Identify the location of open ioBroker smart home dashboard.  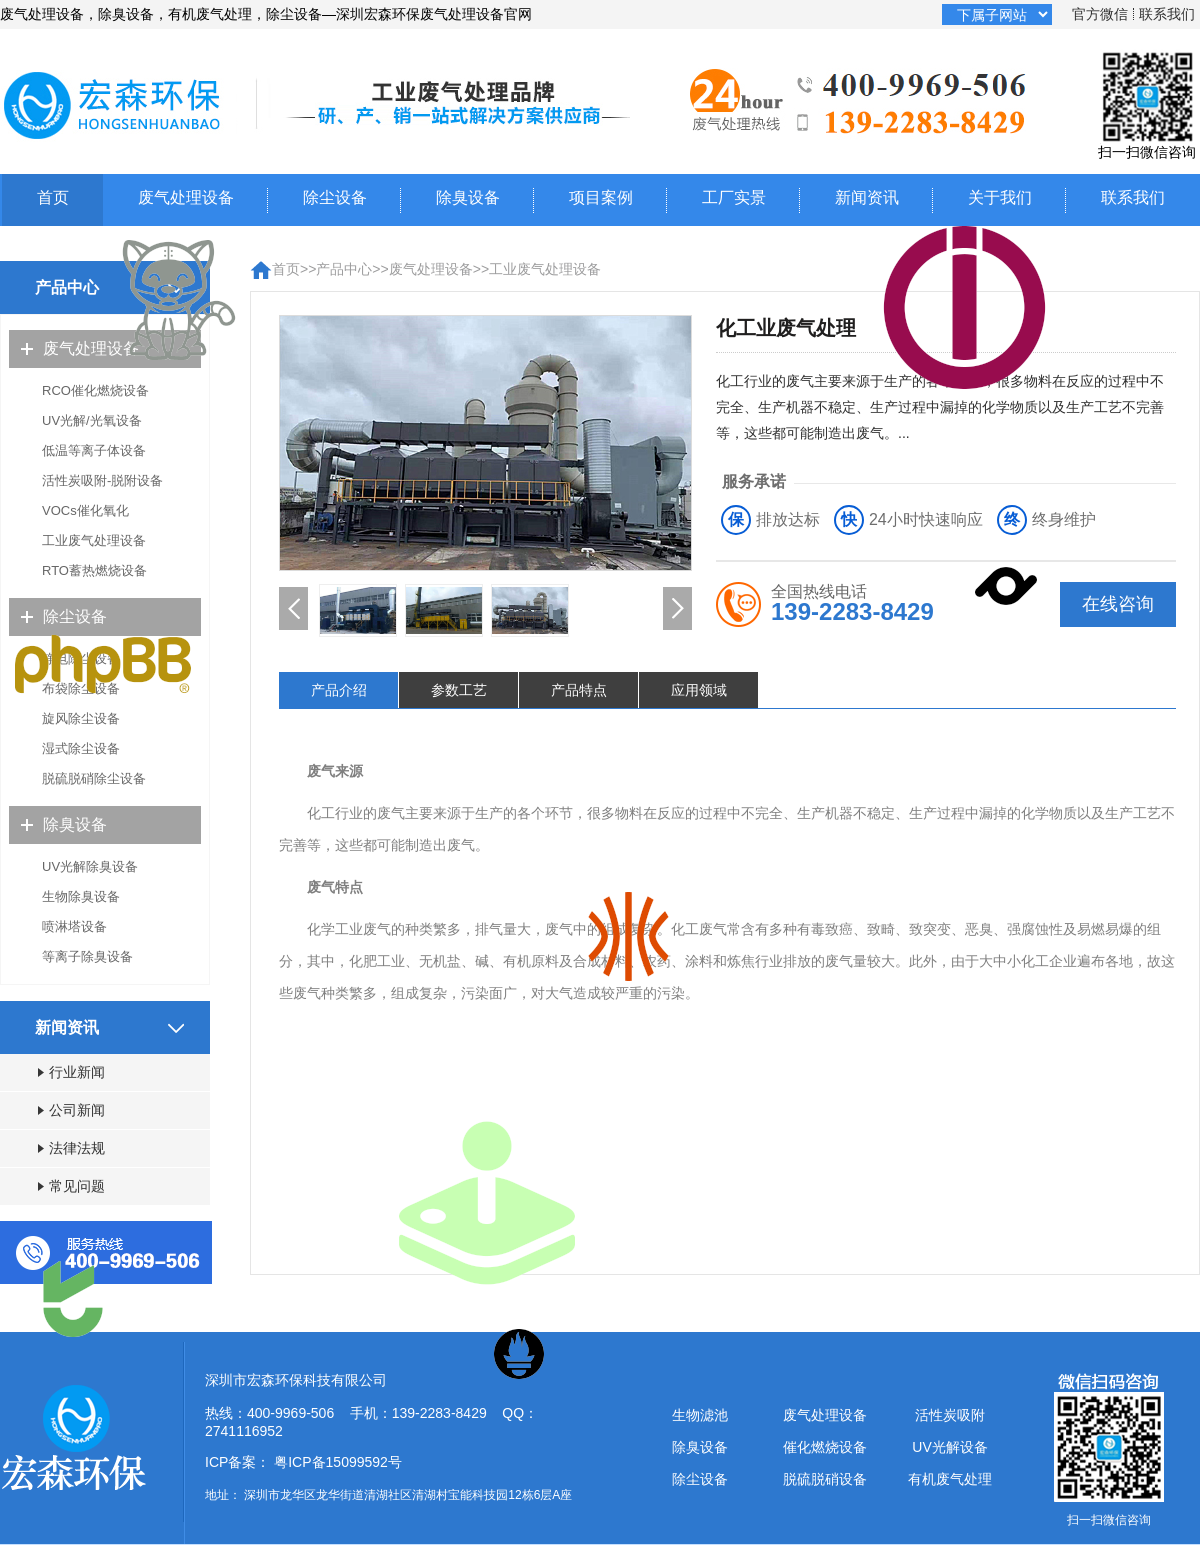
(964, 307).